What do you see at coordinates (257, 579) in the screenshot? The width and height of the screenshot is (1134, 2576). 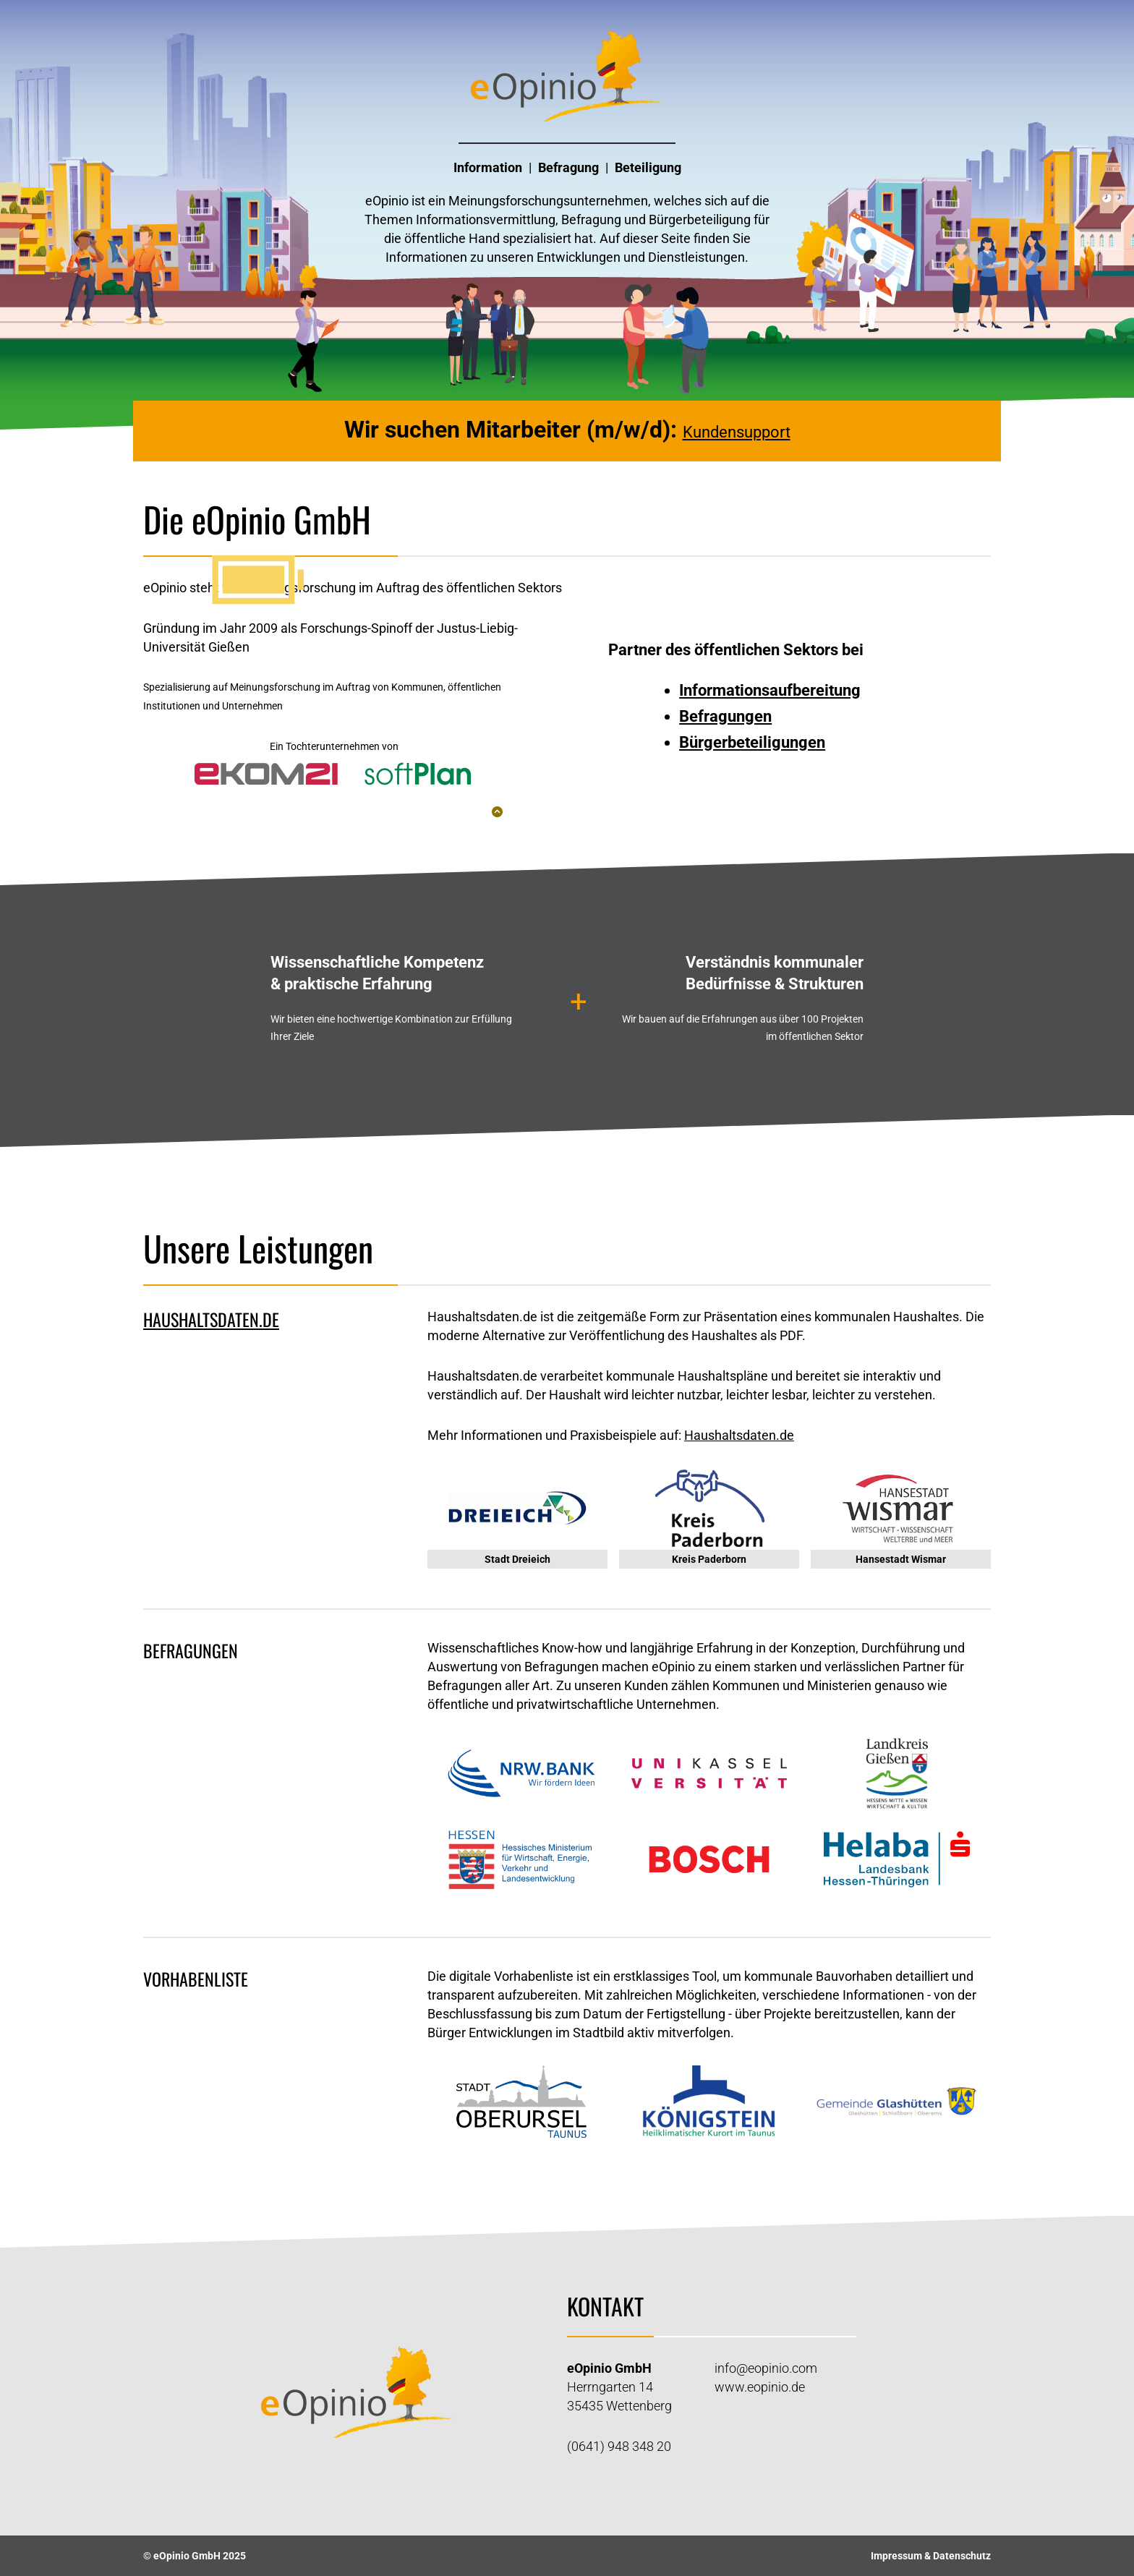 I see `indicates battery is fully charged` at bounding box center [257, 579].